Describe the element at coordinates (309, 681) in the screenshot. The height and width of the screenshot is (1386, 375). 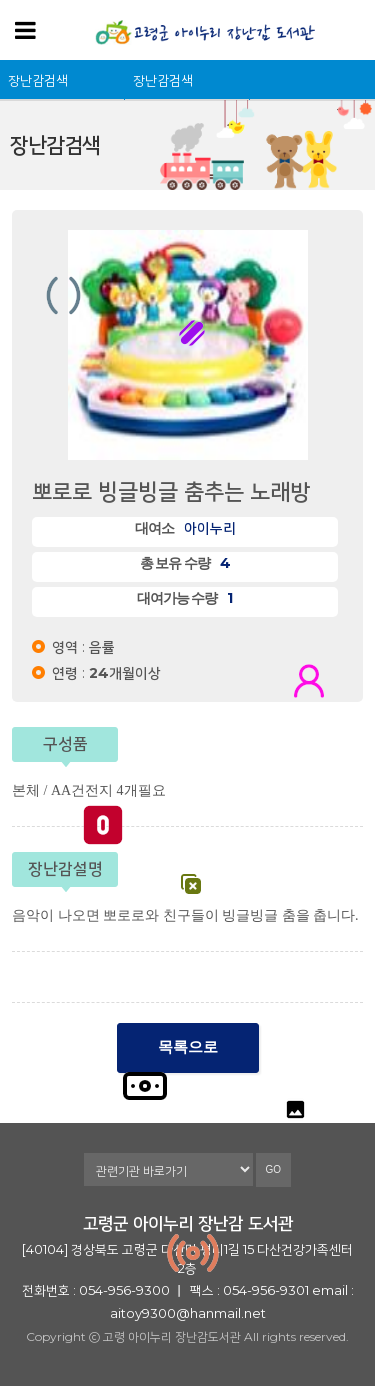
I see `view your profile` at that location.